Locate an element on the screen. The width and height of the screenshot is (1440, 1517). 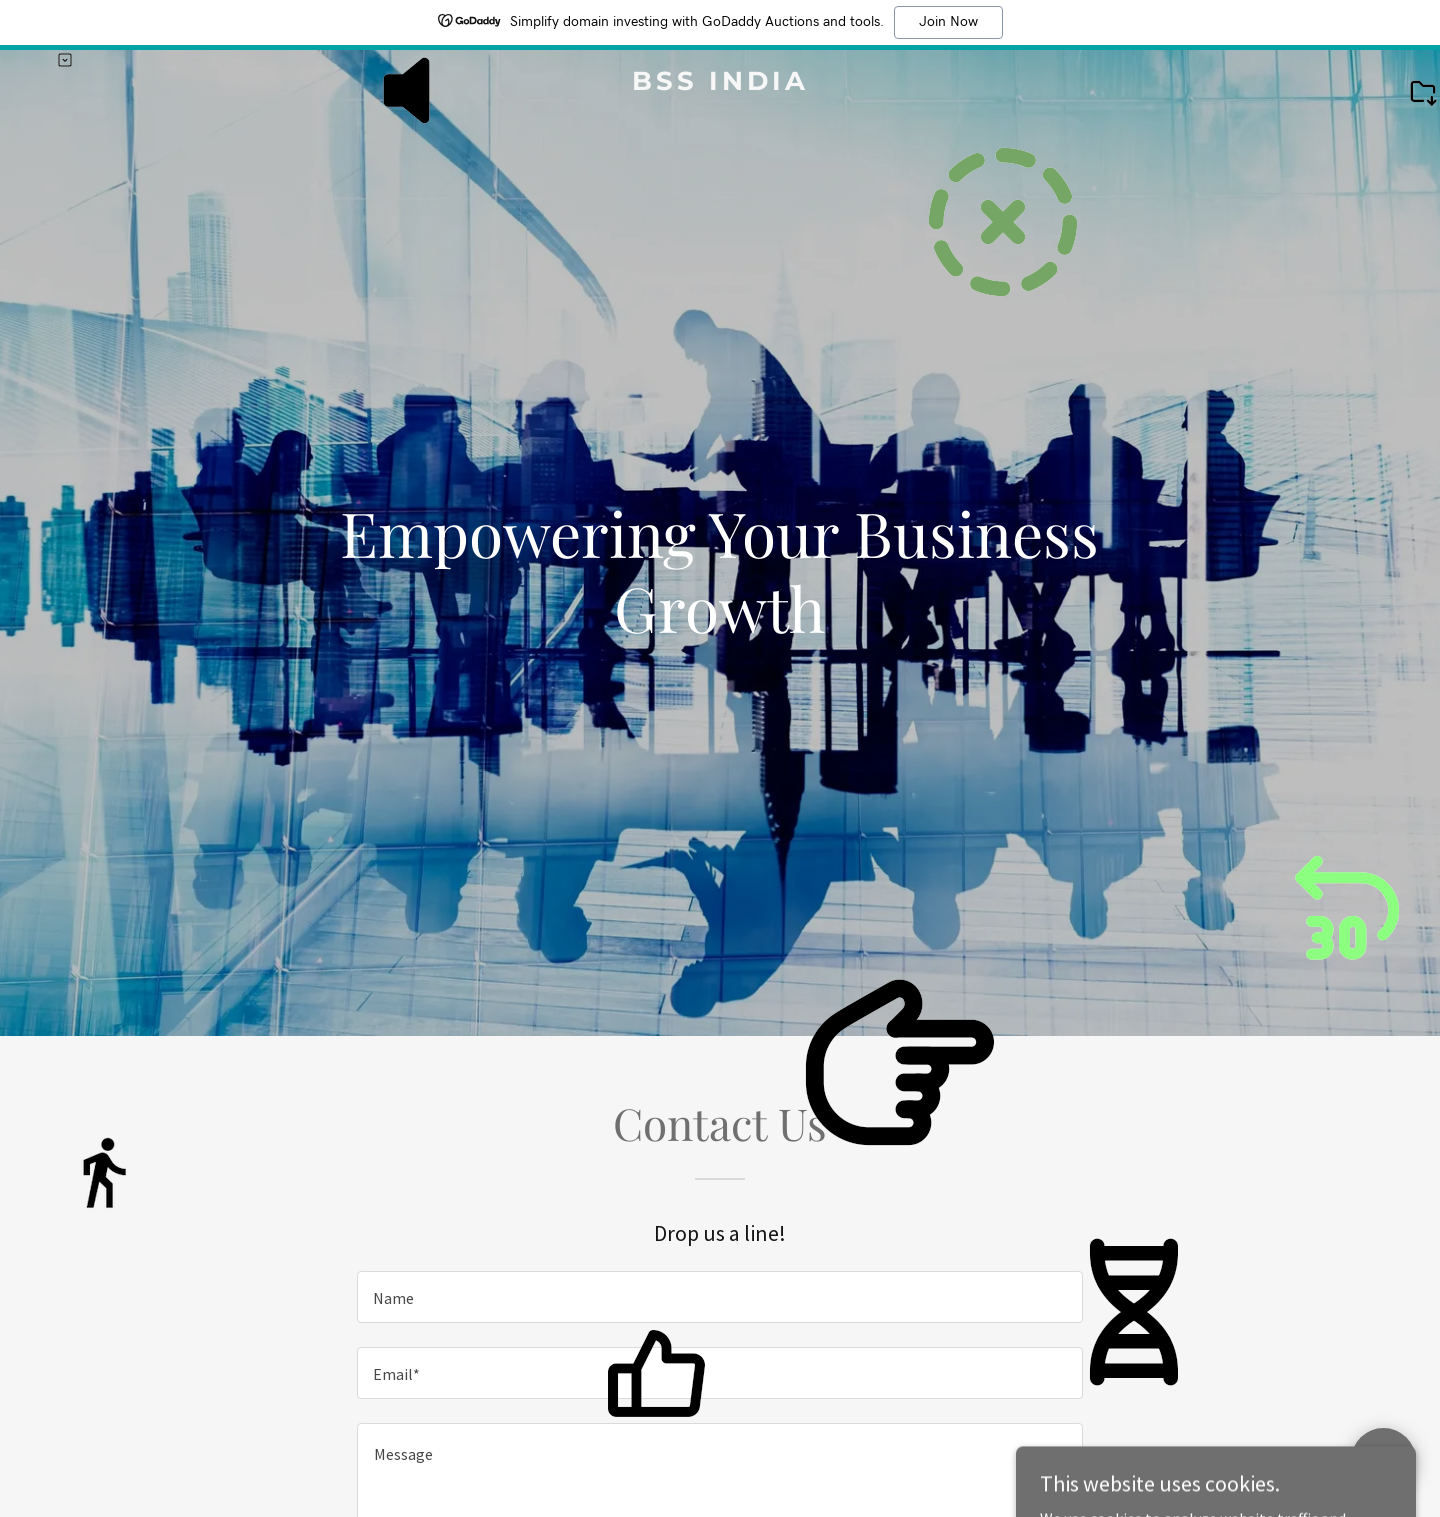
cancel a pending or in-progress action is located at coordinates (1003, 222).